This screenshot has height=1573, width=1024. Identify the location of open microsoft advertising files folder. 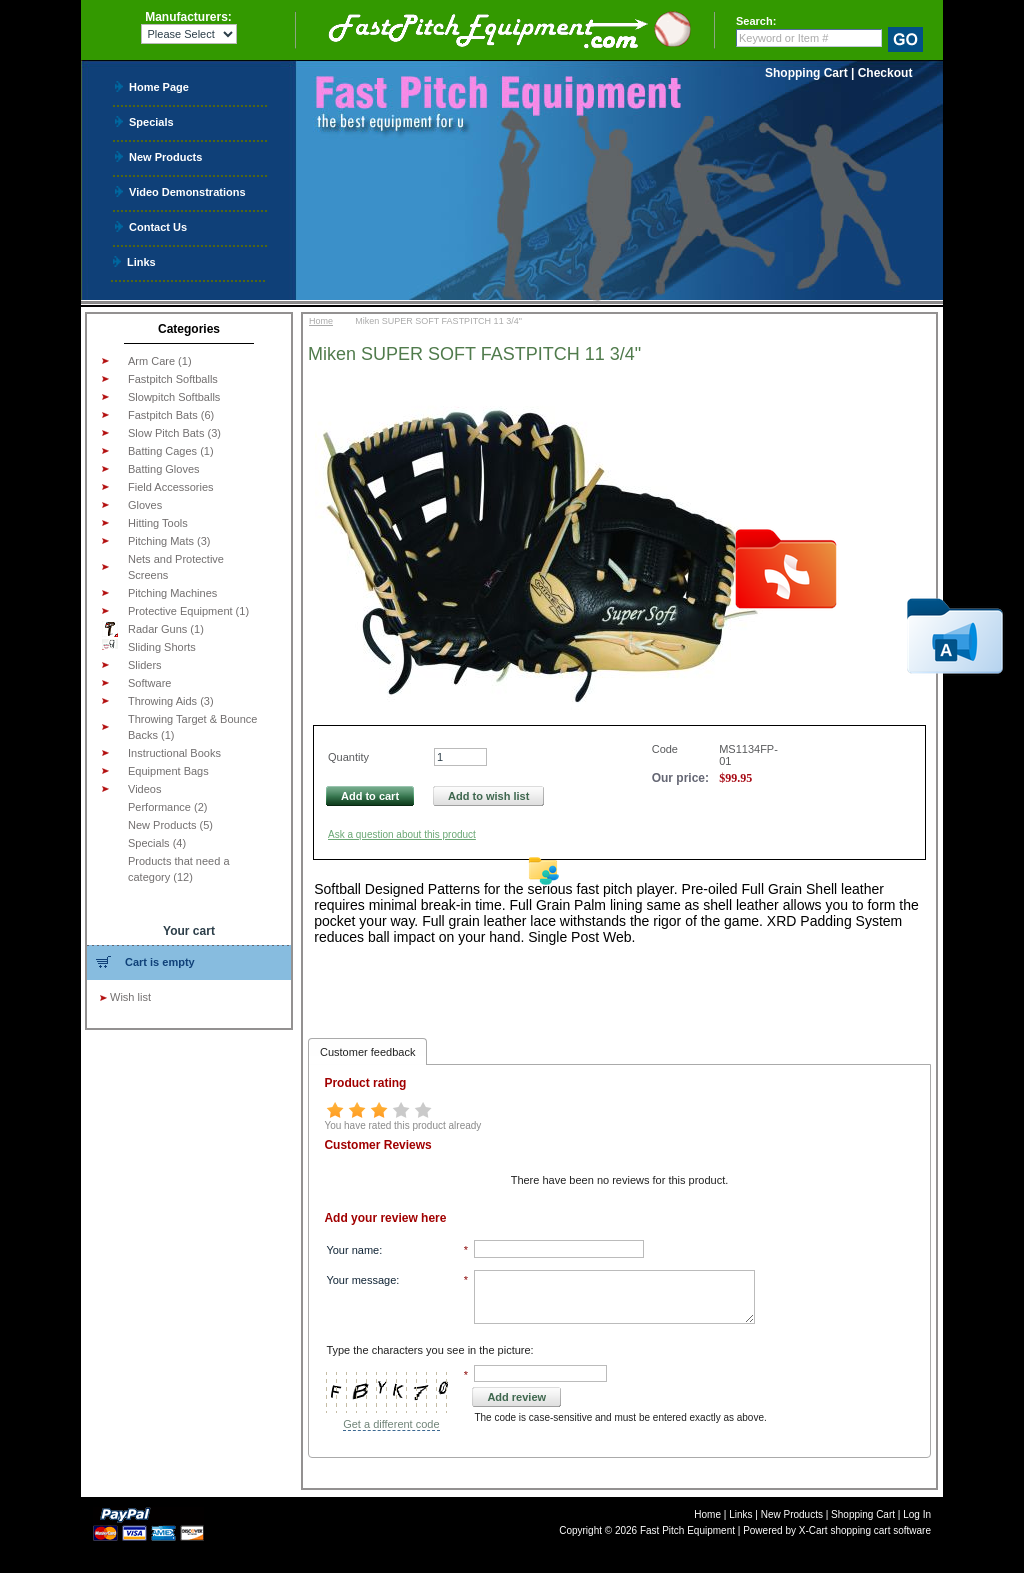
(954, 638).